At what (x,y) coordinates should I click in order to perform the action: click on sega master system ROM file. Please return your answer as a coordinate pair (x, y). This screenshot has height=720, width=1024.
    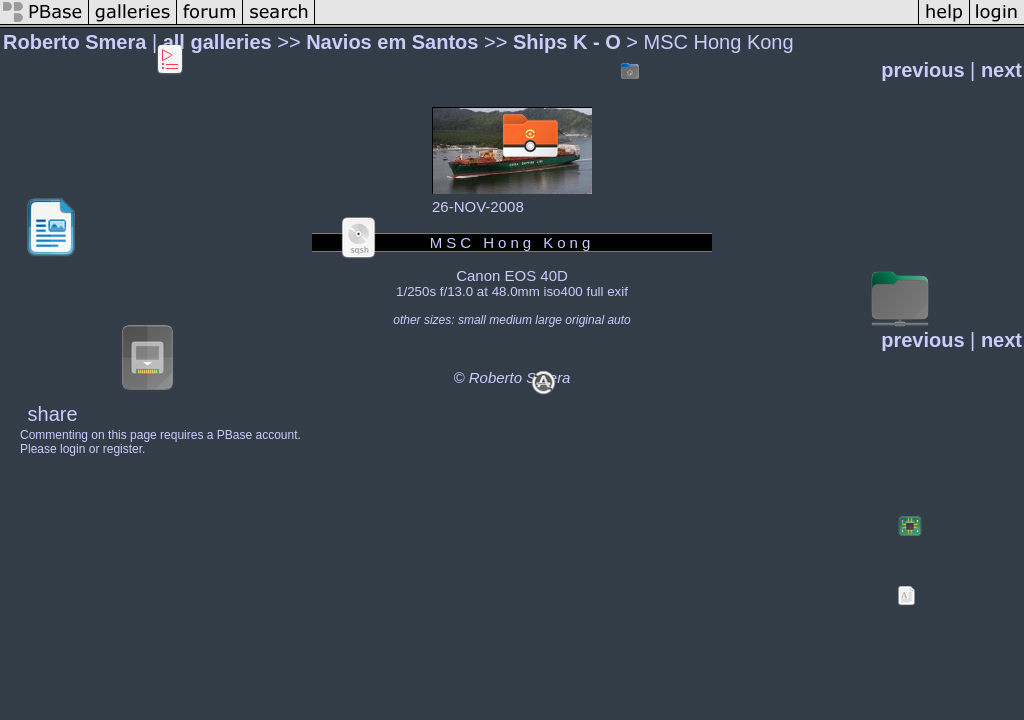
    Looking at the image, I should click on (147, 357).